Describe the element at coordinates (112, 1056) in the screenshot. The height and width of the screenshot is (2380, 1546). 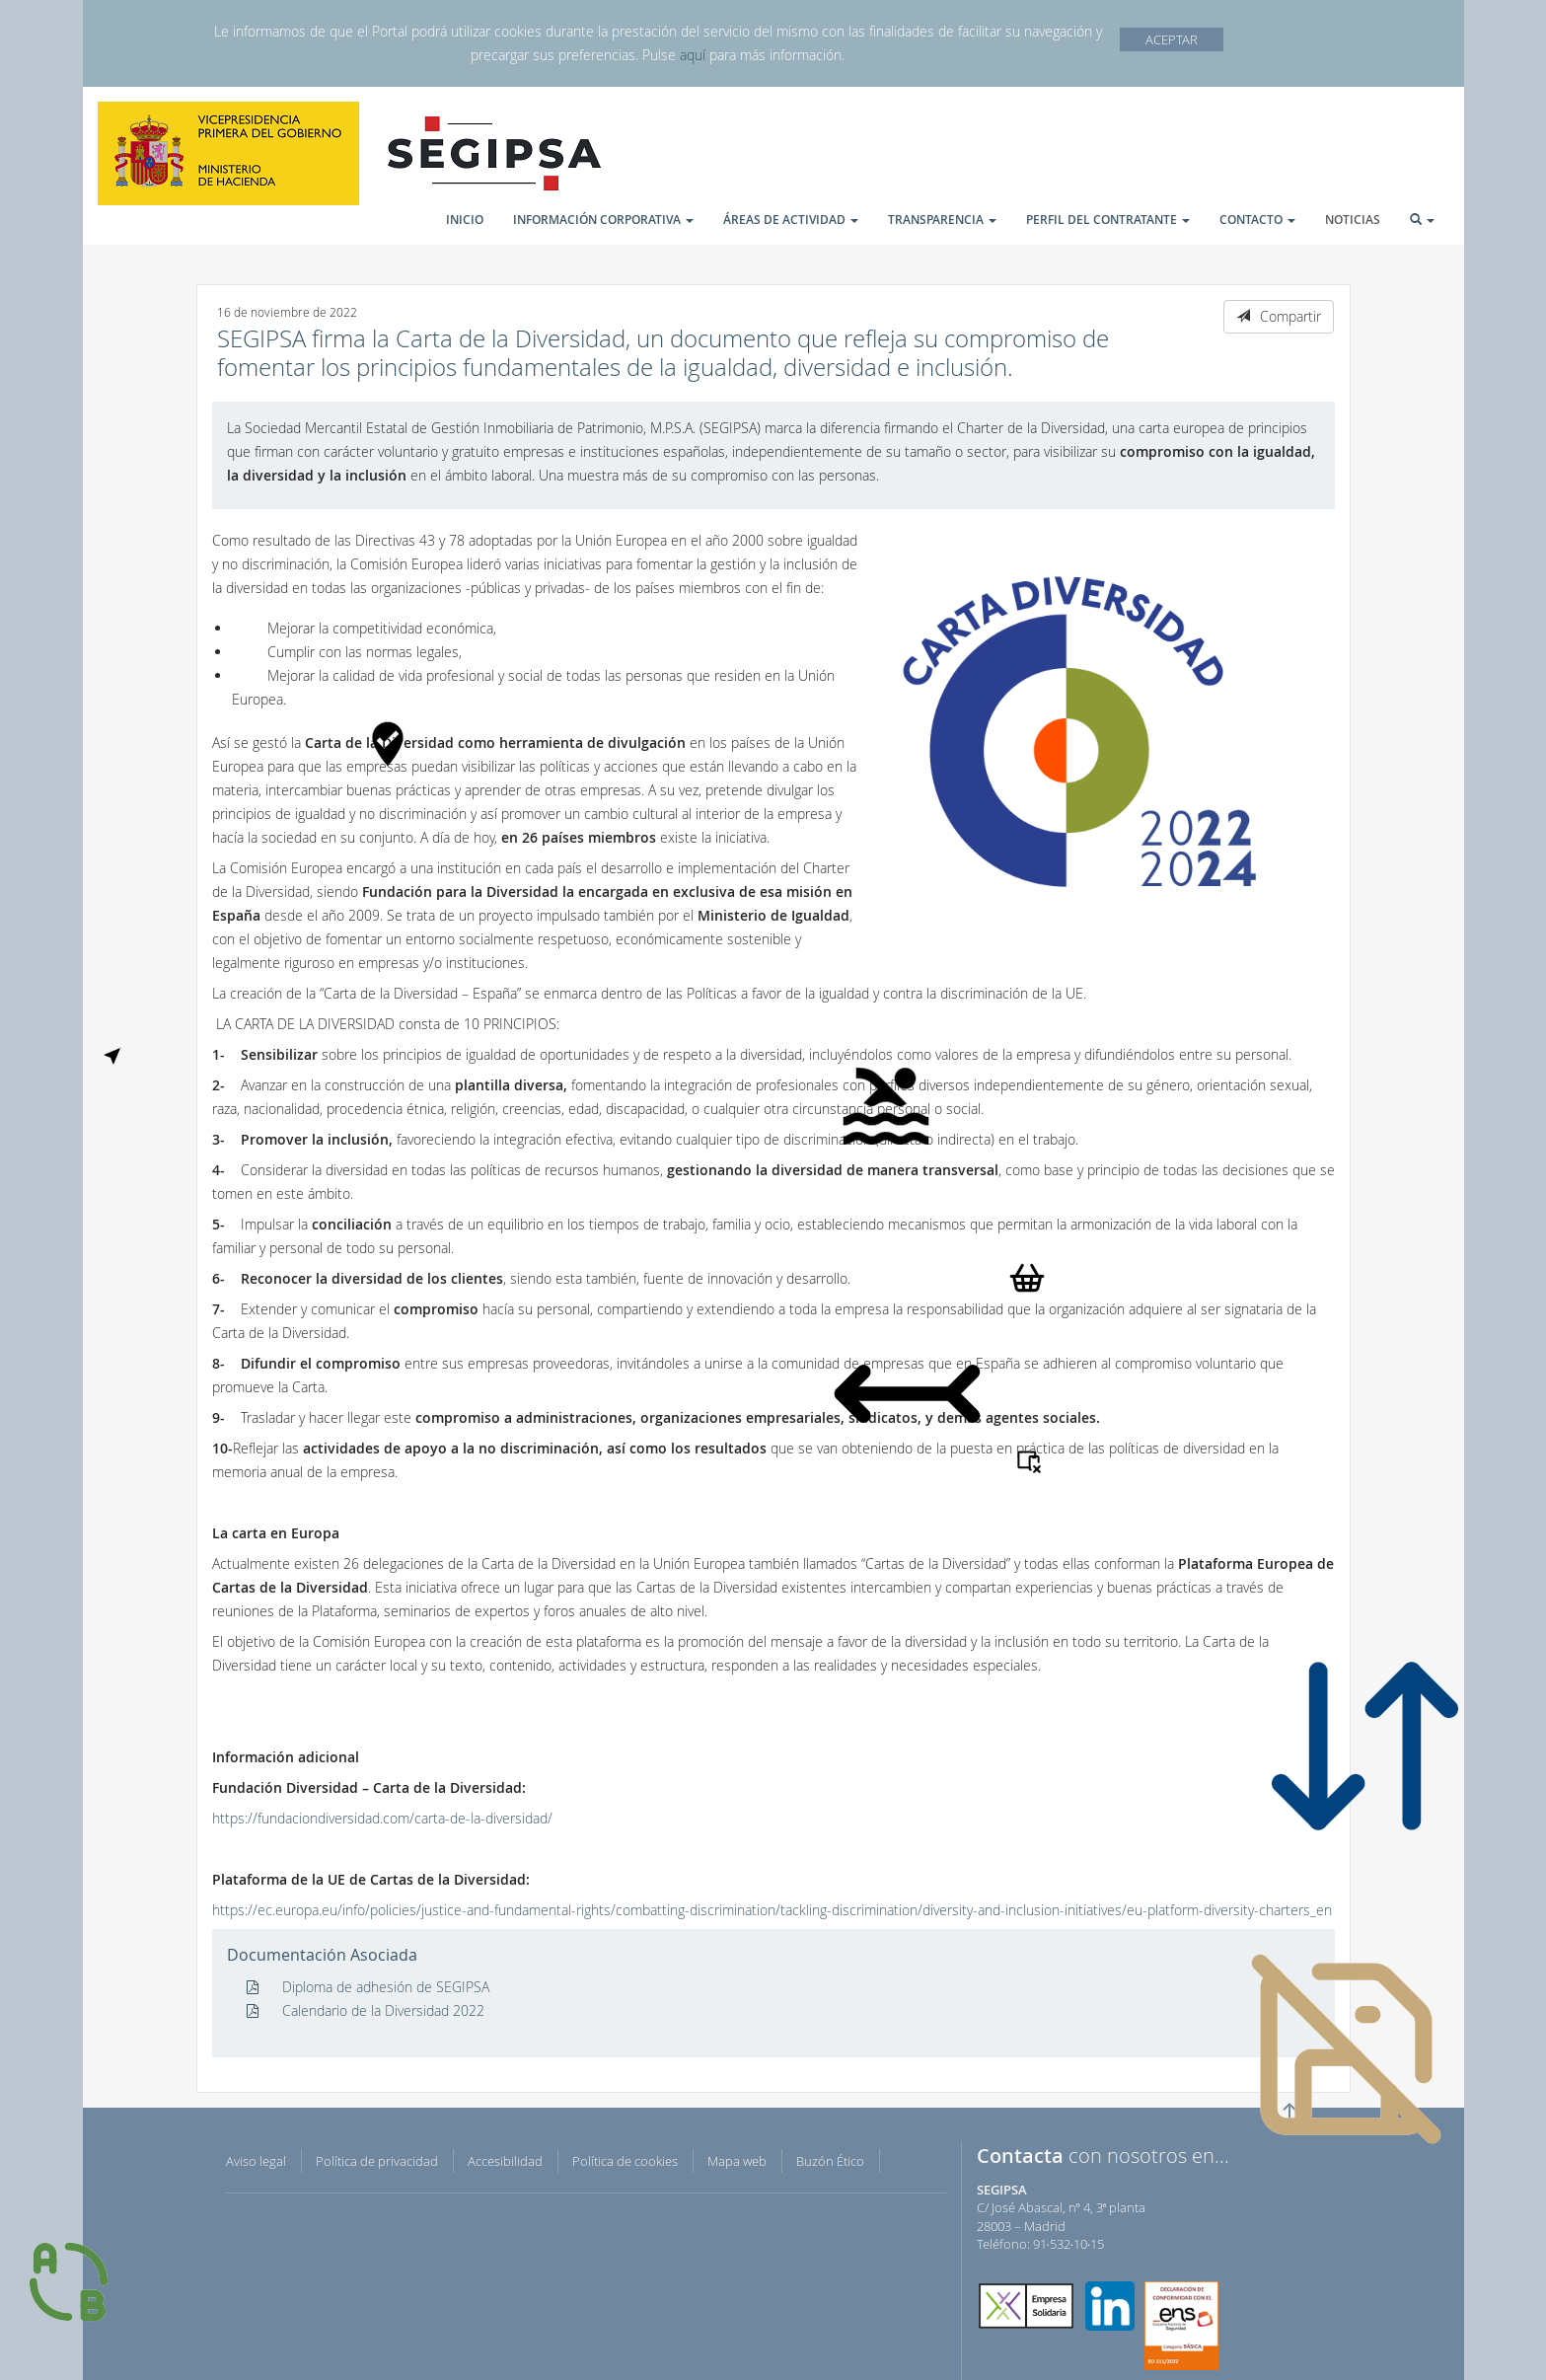
I see `access navigation or directions to current location` at that location.